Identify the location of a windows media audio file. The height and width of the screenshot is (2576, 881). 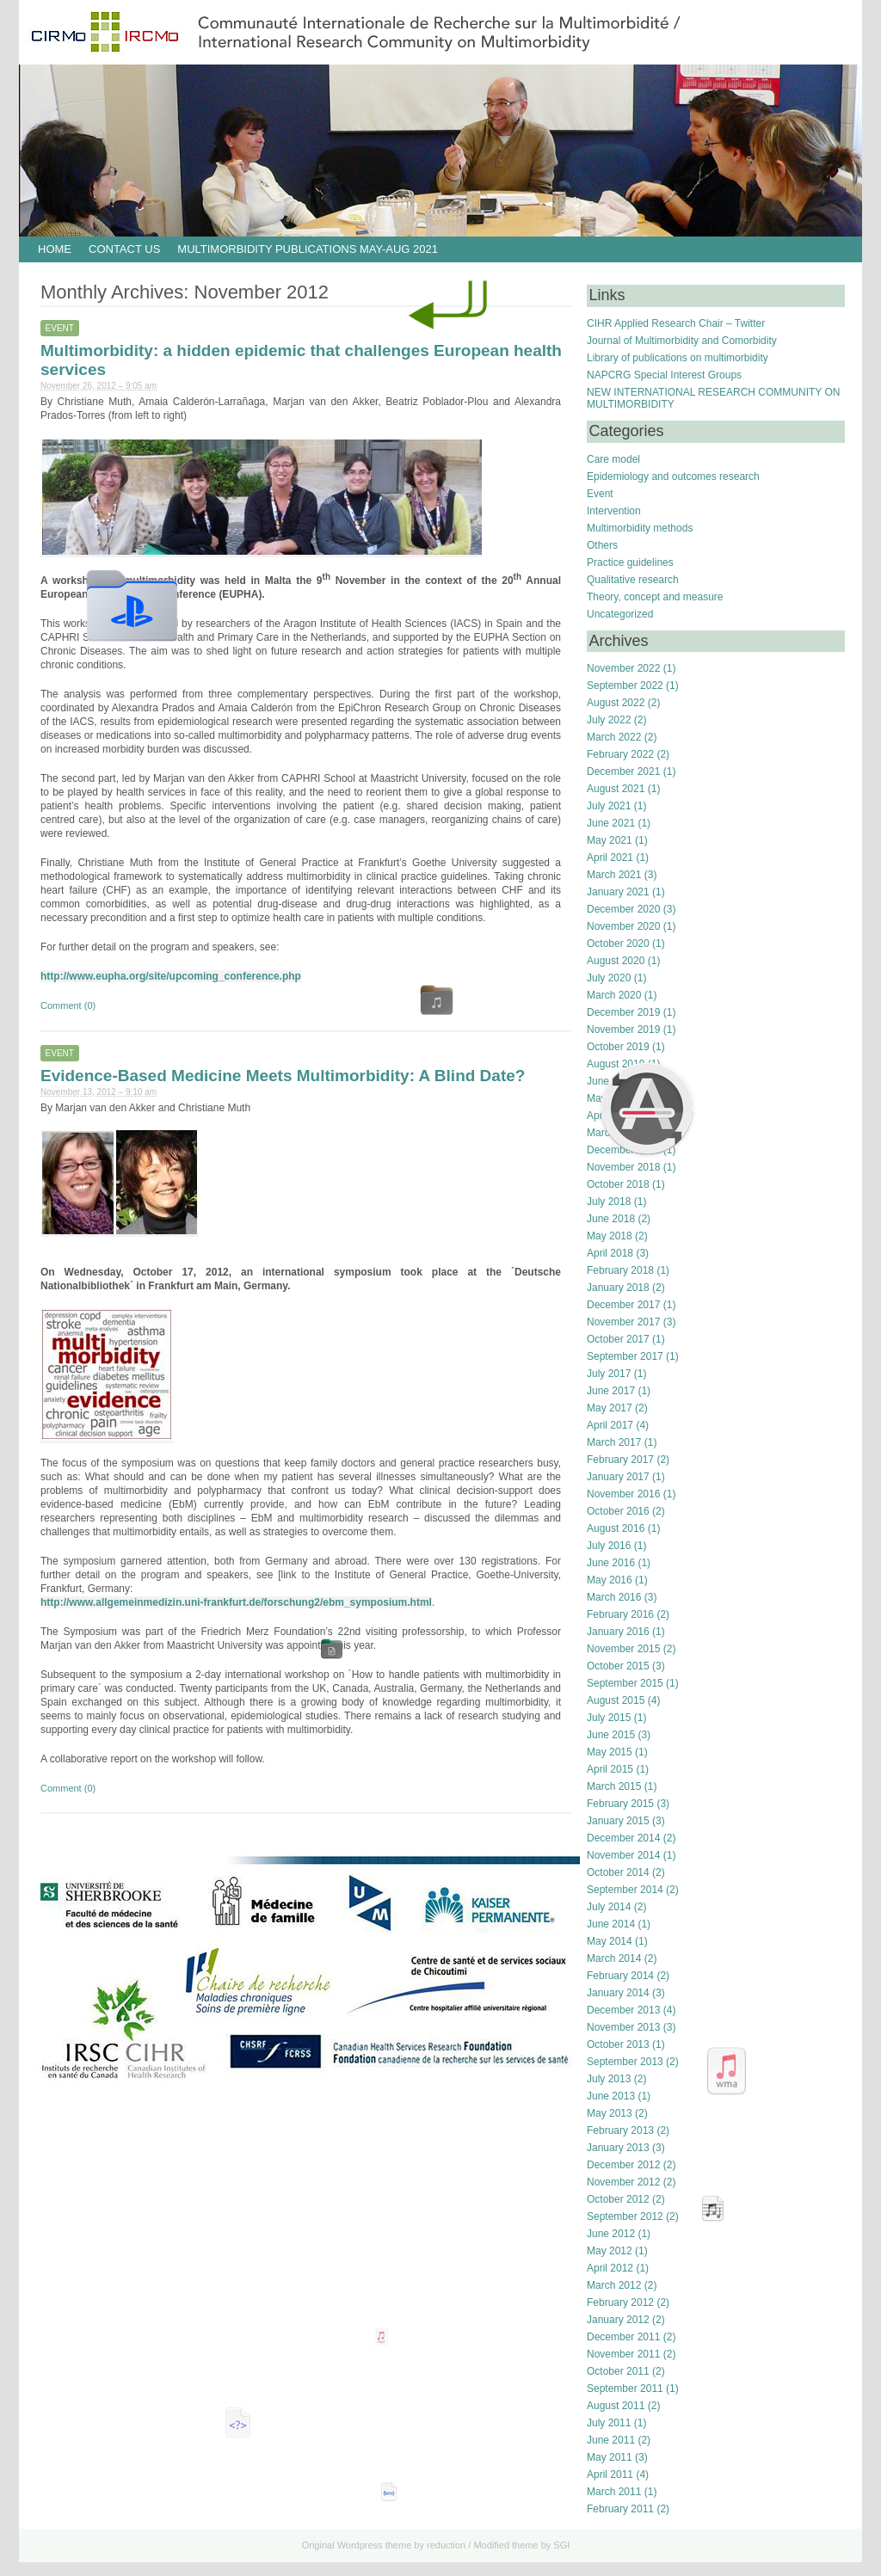
(726, 2070).